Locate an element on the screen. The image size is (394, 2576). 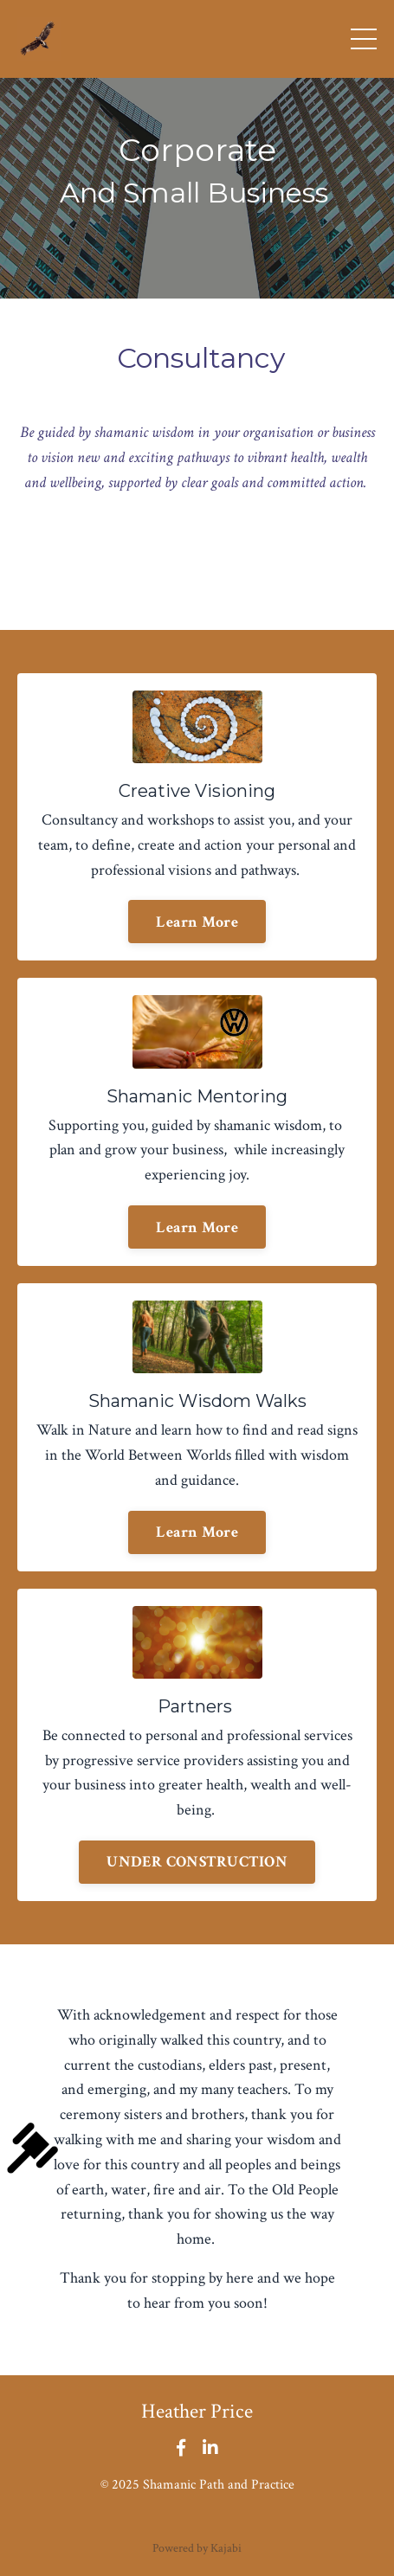
volkswagen brand or vehicle identification is located at coordinates (234, 1022).